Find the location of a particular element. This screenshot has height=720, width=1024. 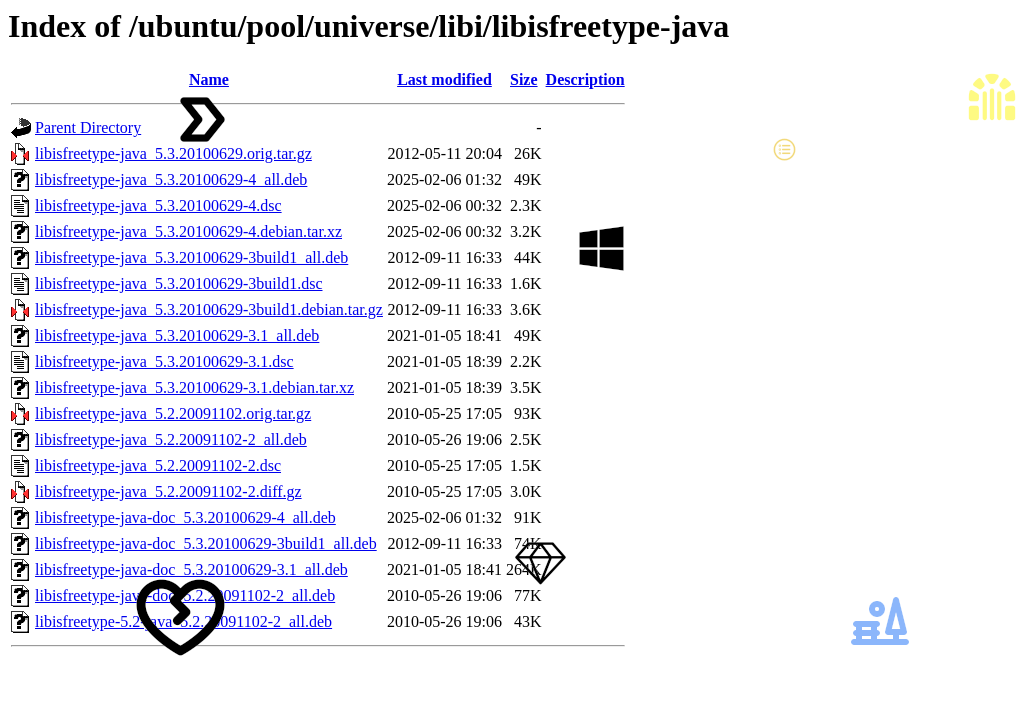

view list or menu options is located at coordinates (784, 149).